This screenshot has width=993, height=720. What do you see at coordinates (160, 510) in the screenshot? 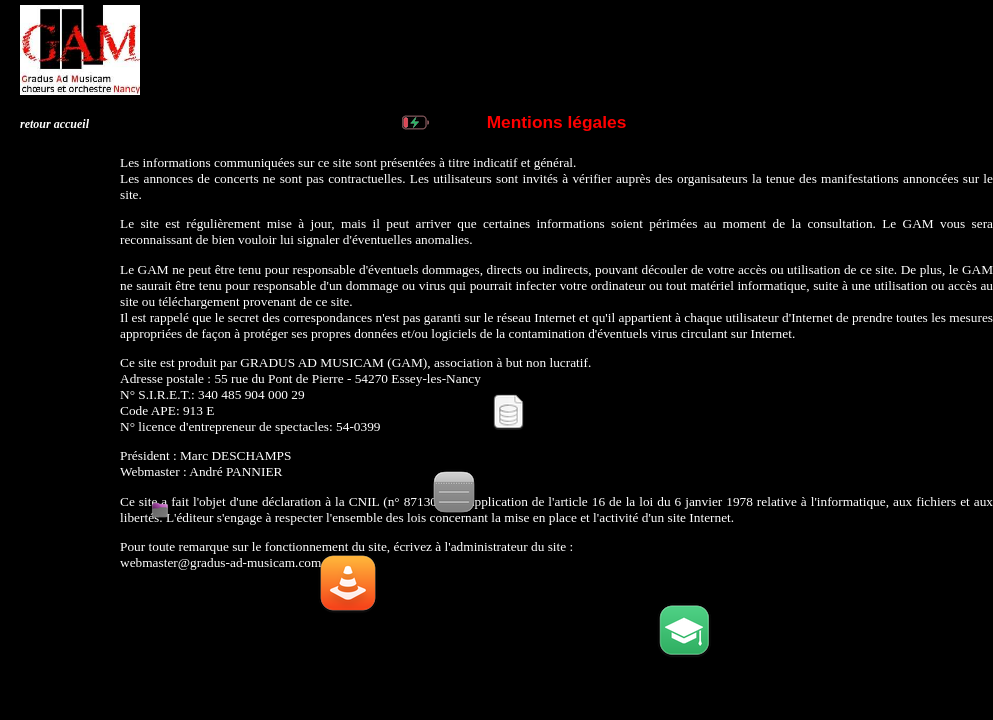
I see `open folder containing files` at bounding box center [160, 510].